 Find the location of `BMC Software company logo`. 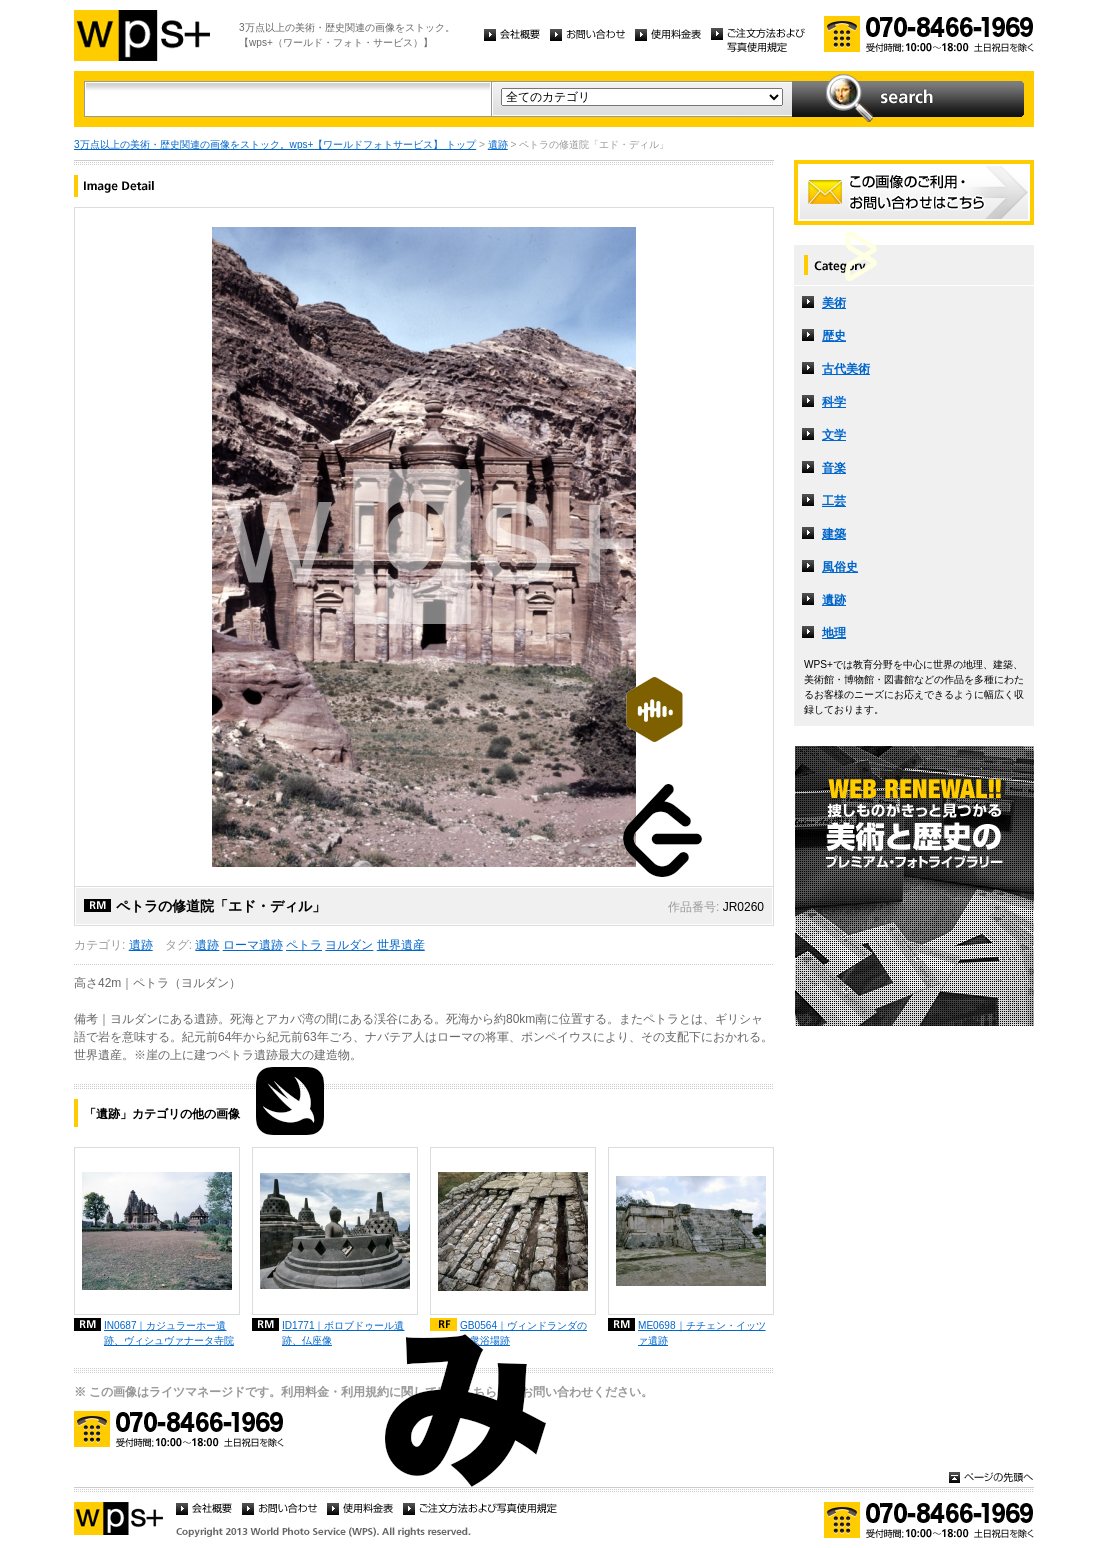

BMC Software company logo is located at coordinates (861, 256).